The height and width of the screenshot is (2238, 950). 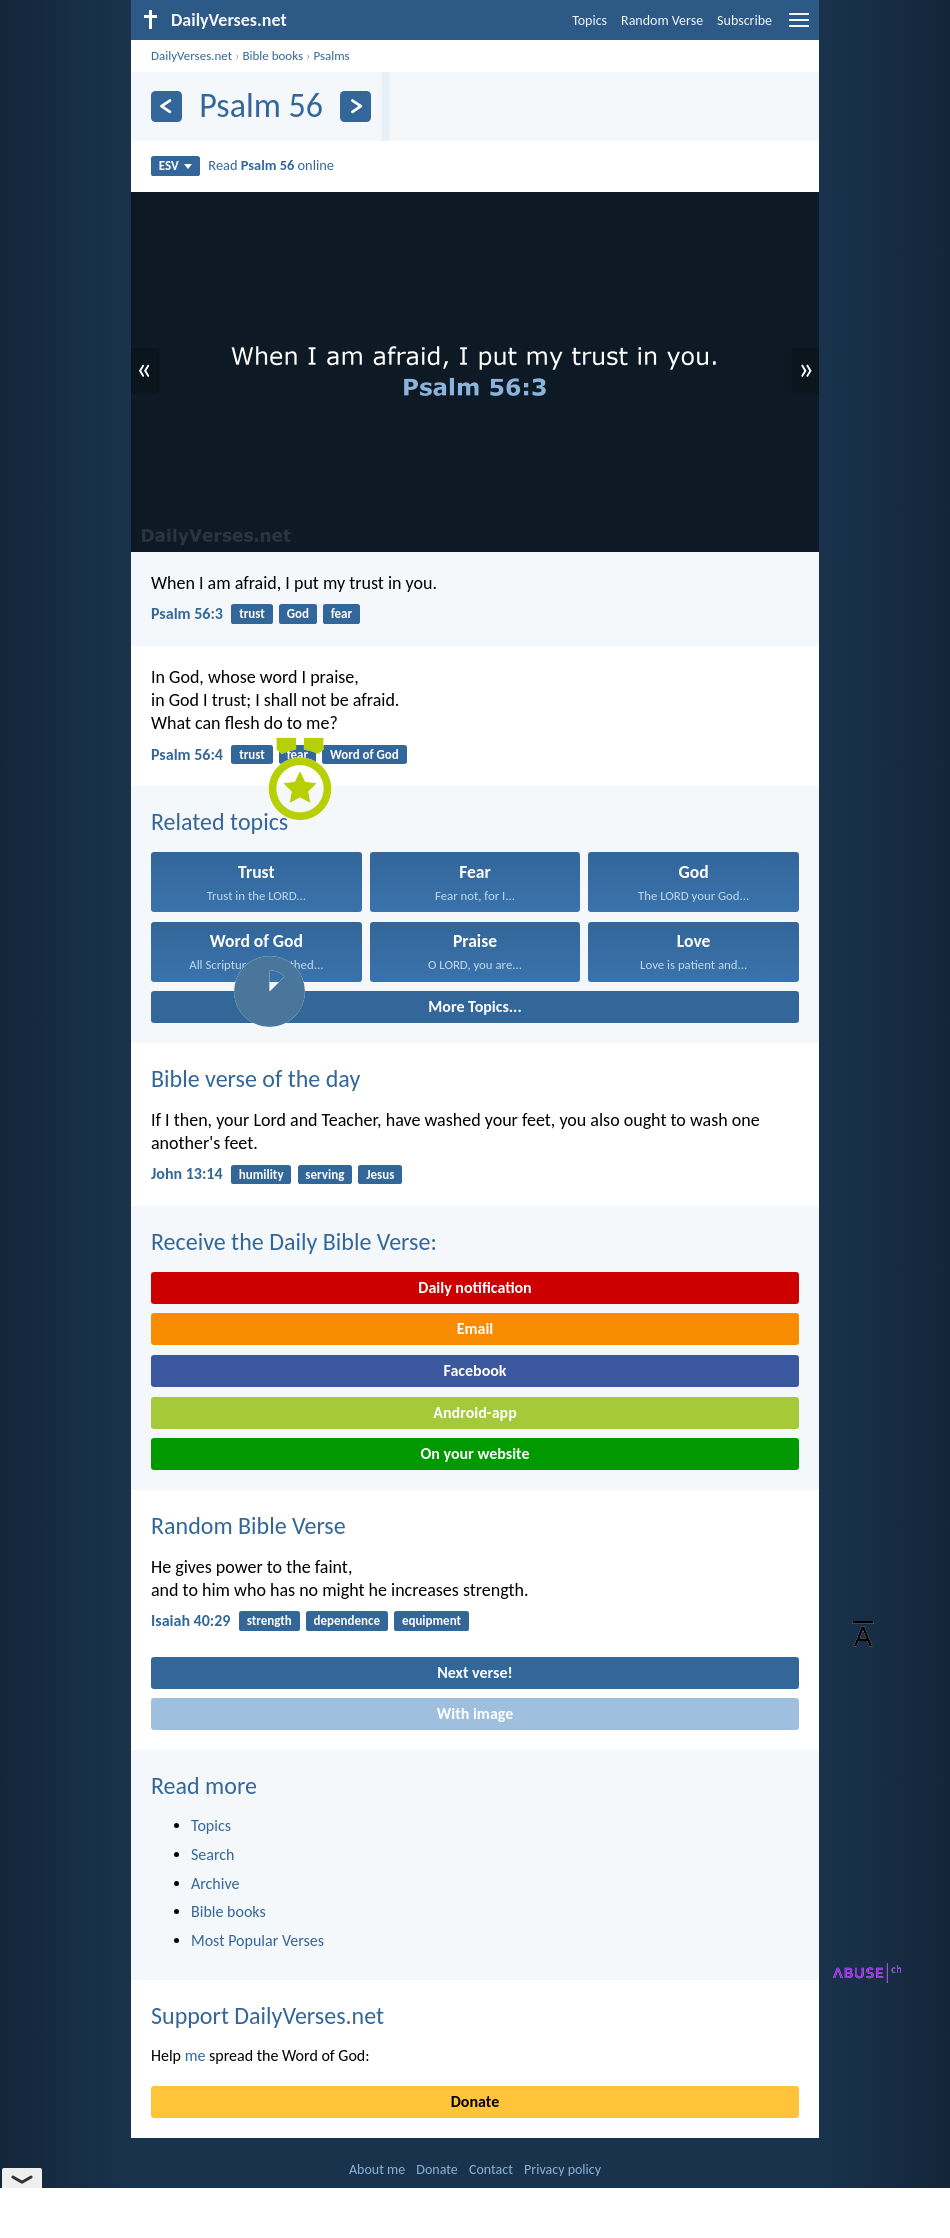 What do you see at coordinates (300, 777) in the screenshot?
I see `view achievements or awards` at bounding box center [300, 777].